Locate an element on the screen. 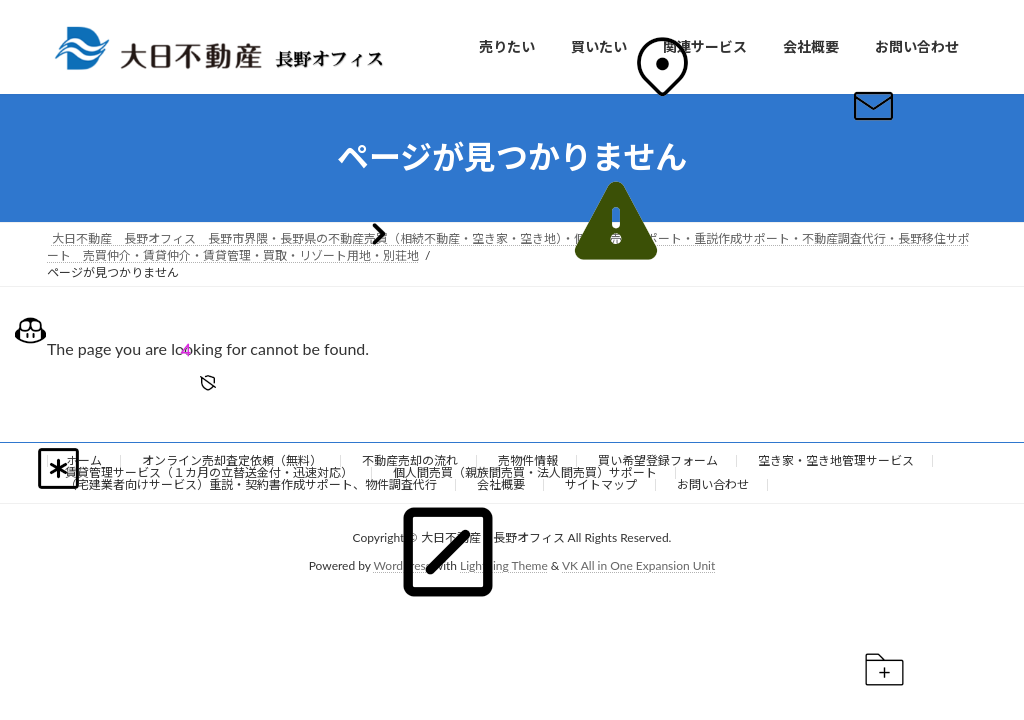 Image resolution: width=1024 pixels, height=720 pixels. indicates a warning or important alert is located at coordinates (616, 223).